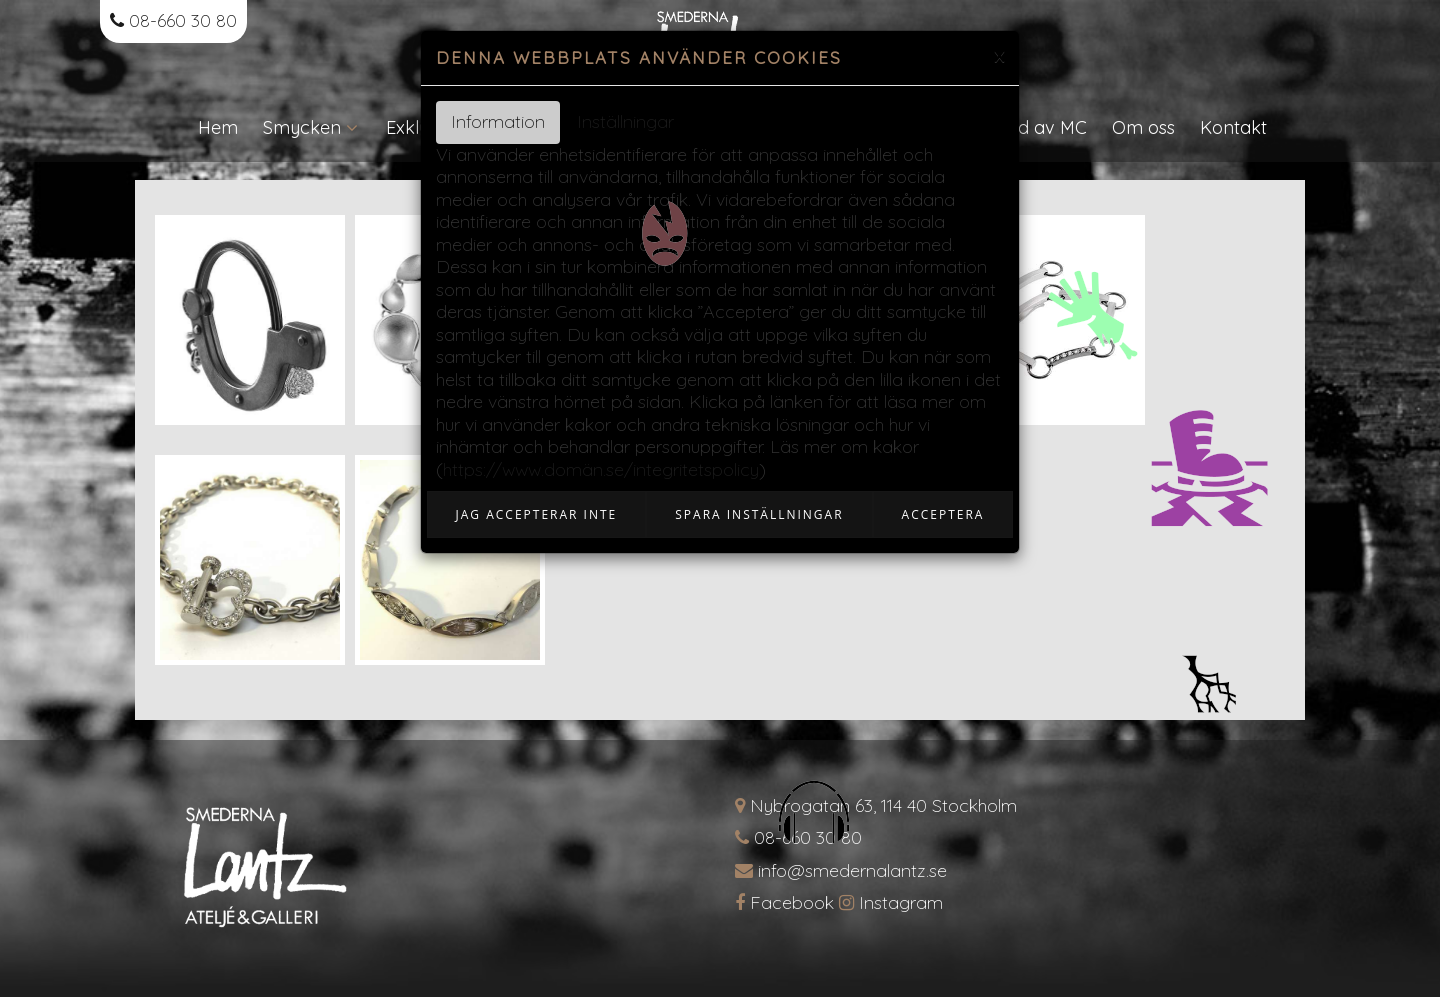 The image size is (1440, 997). What do you see at coordinates (814, 812) in the screenshot?
I see `listen to audio or music` at bounding box center [814, 812].